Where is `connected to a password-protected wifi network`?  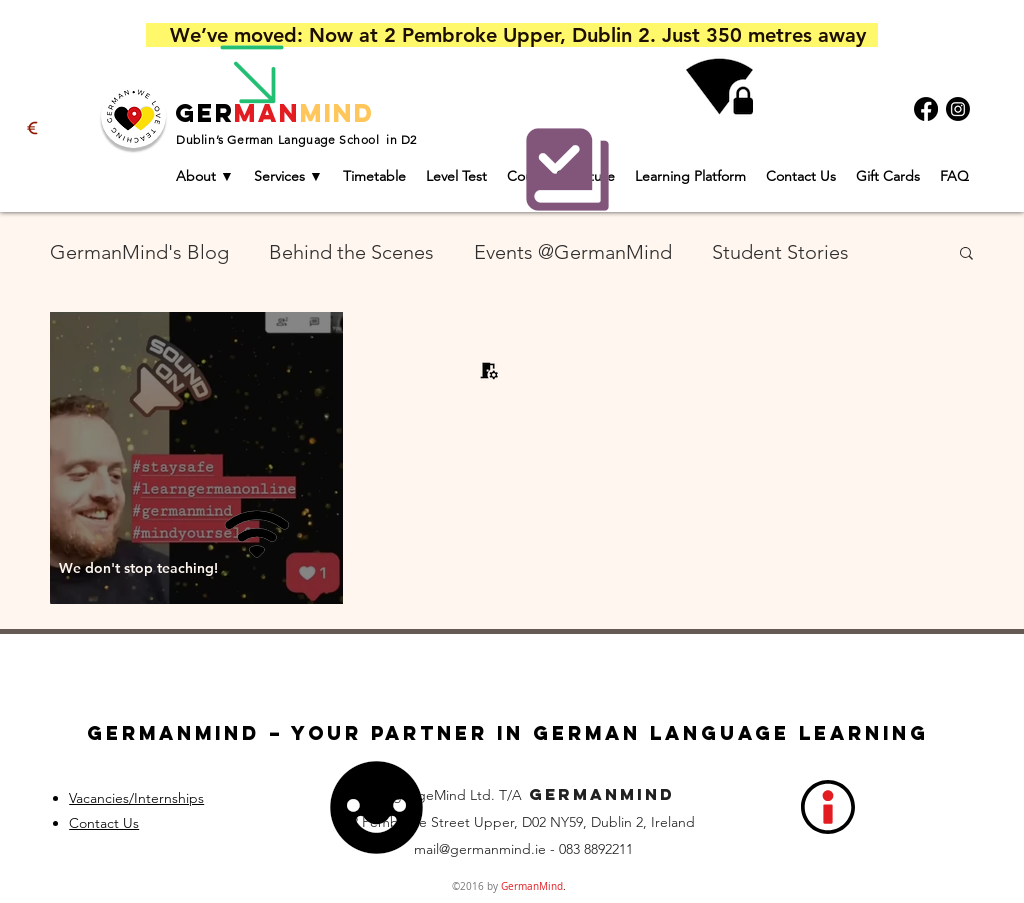 connected to a password-protected wifi network is located at coordinates (719, 86).